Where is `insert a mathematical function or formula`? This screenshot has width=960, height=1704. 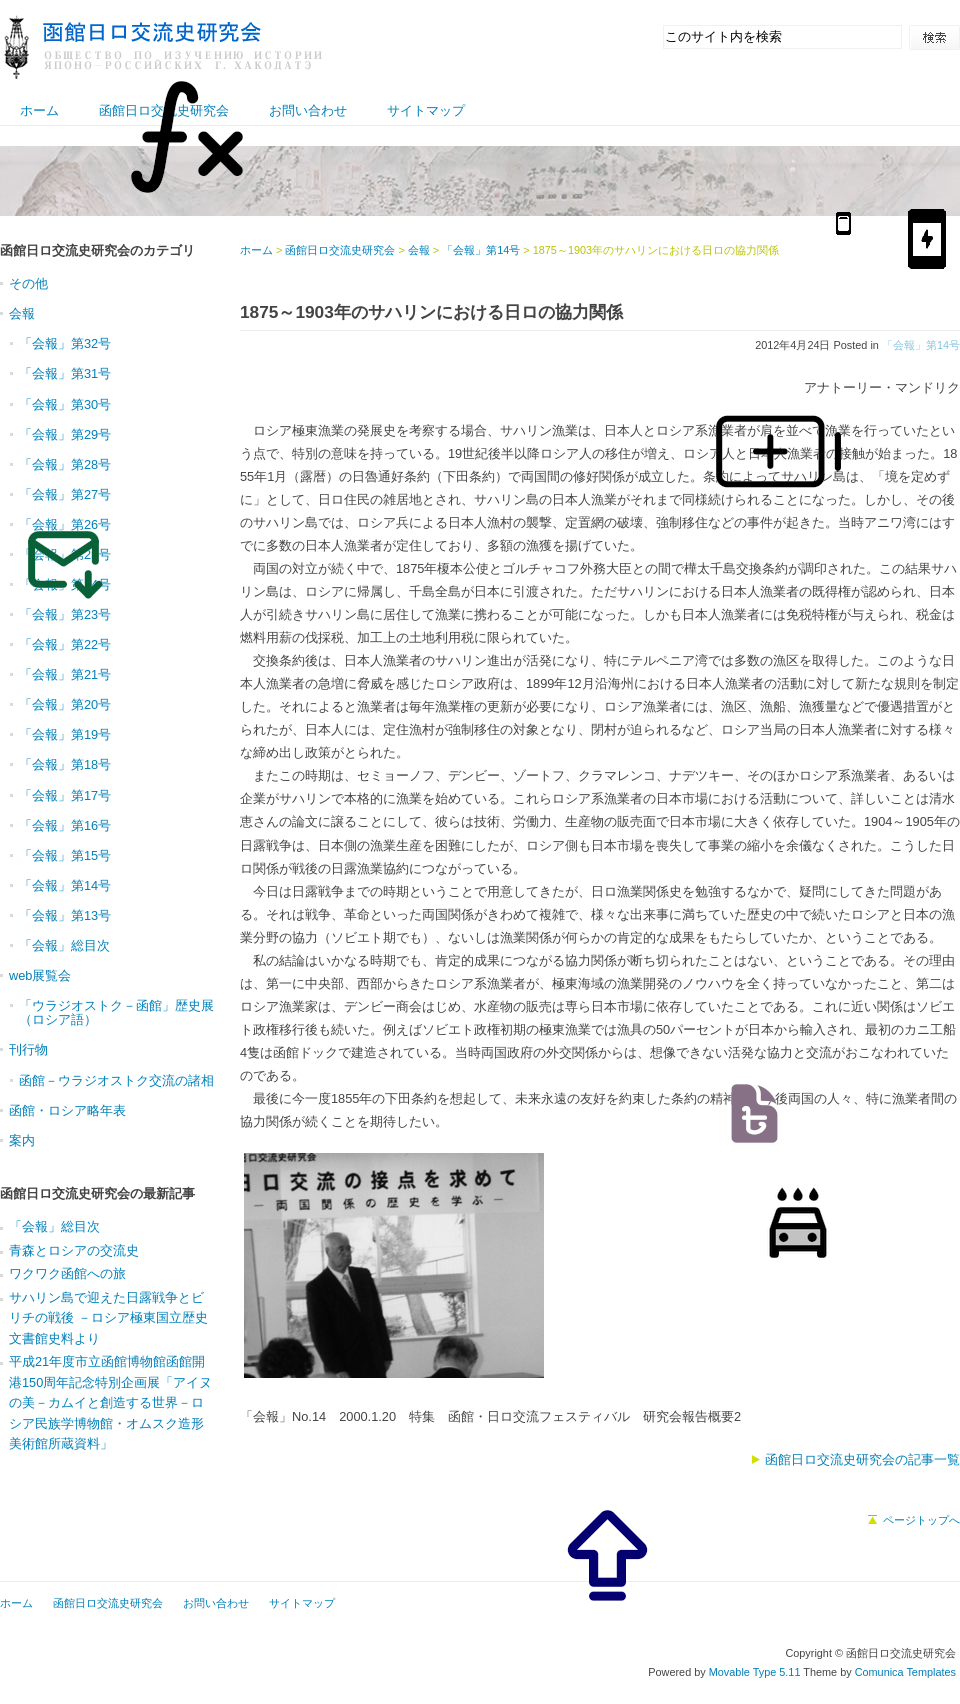 insert a mathematical function or formula is located at coordinates (187, 137).